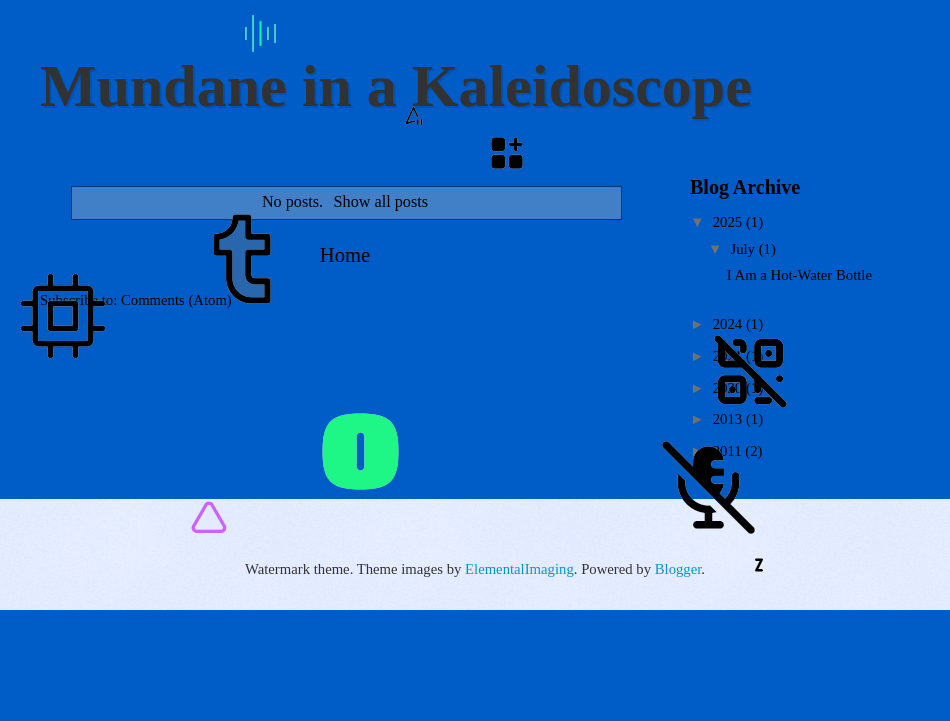 The image size is (950, 721). Describe the element at coordinates (242, 259) in the screenshot. I see `open the Tumblr app` at that location.